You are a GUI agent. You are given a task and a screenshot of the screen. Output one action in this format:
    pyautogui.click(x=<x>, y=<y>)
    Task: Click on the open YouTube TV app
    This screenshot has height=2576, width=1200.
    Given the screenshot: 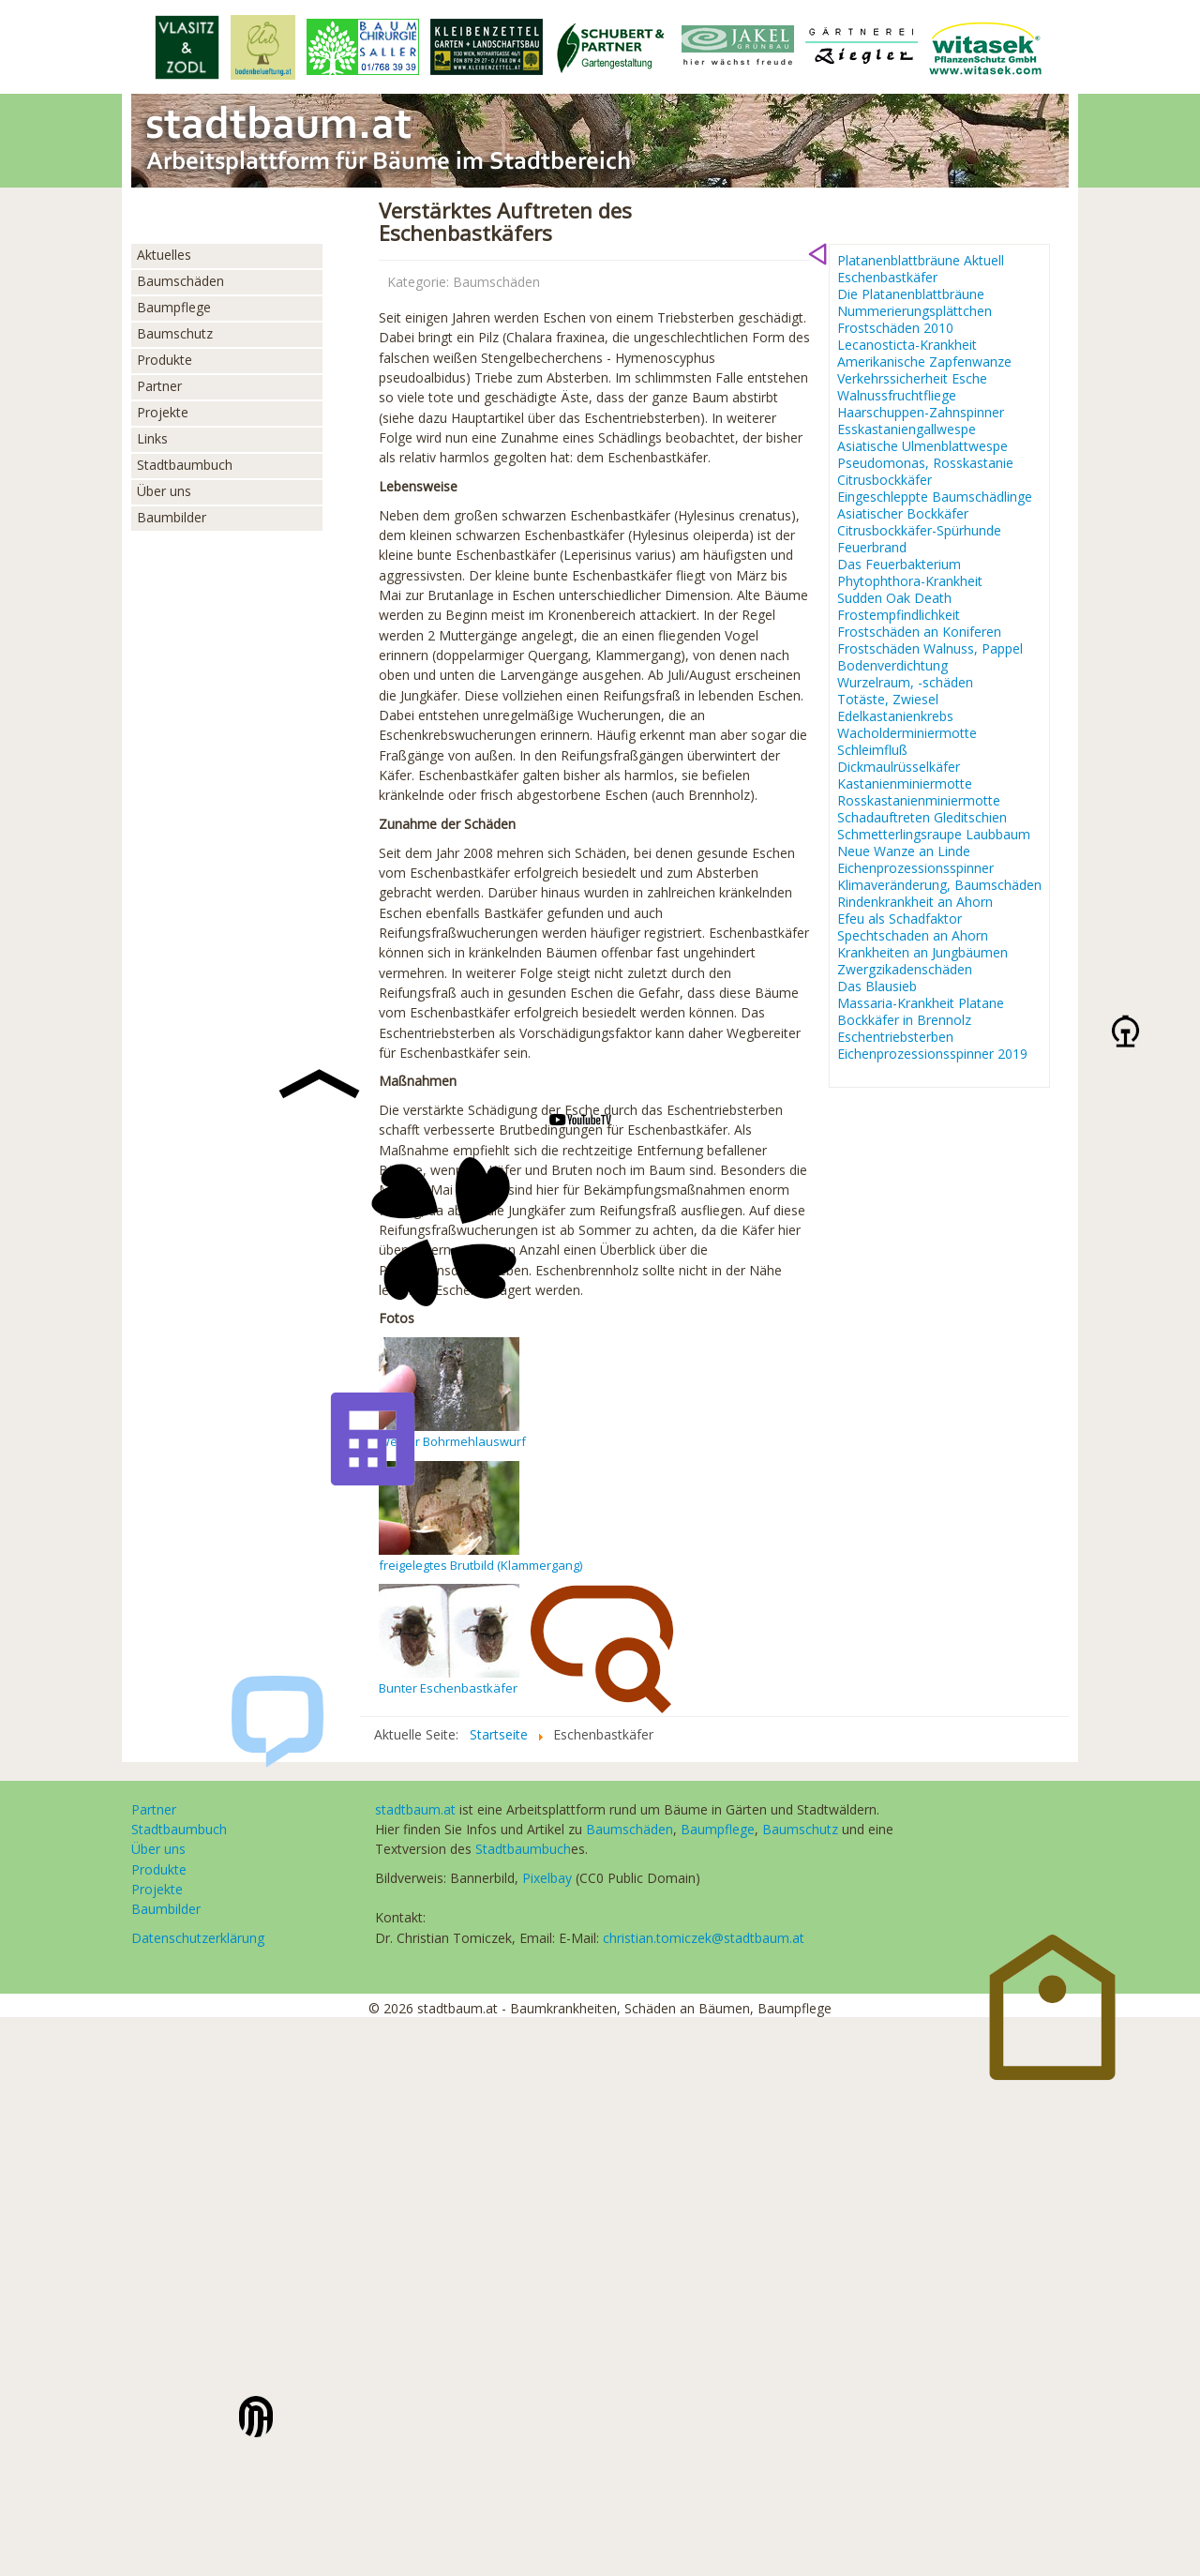 What is the action you would take?
    pyautogui.click(x=580, y=1120)
    